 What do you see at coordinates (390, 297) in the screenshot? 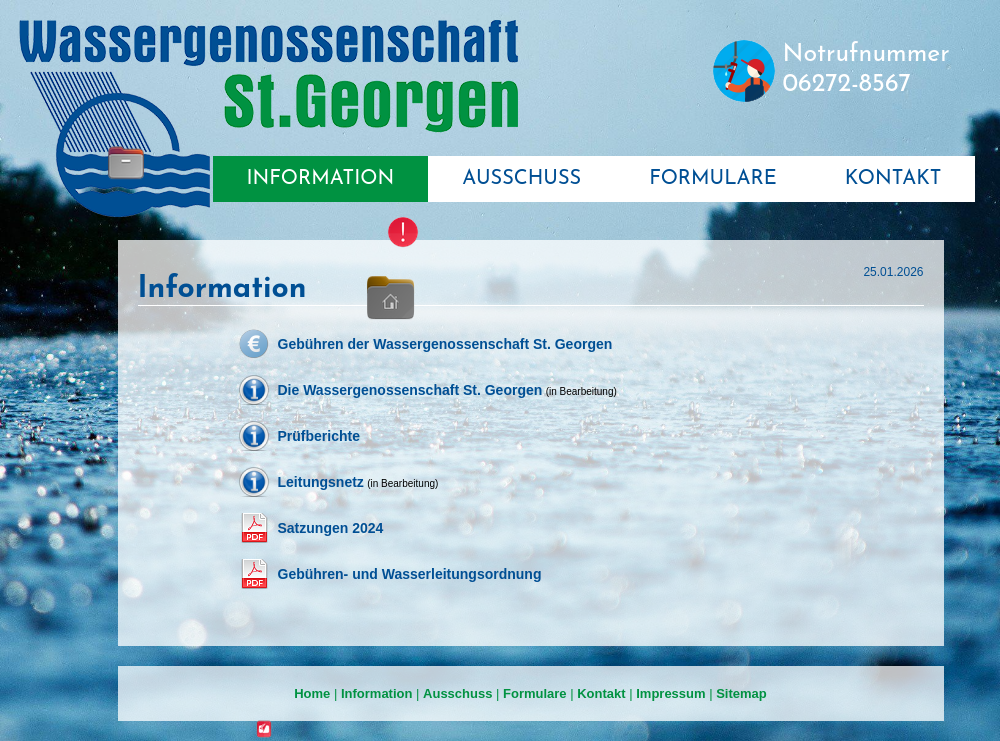
I see `access your home folder` at bounding box center [390, 297].